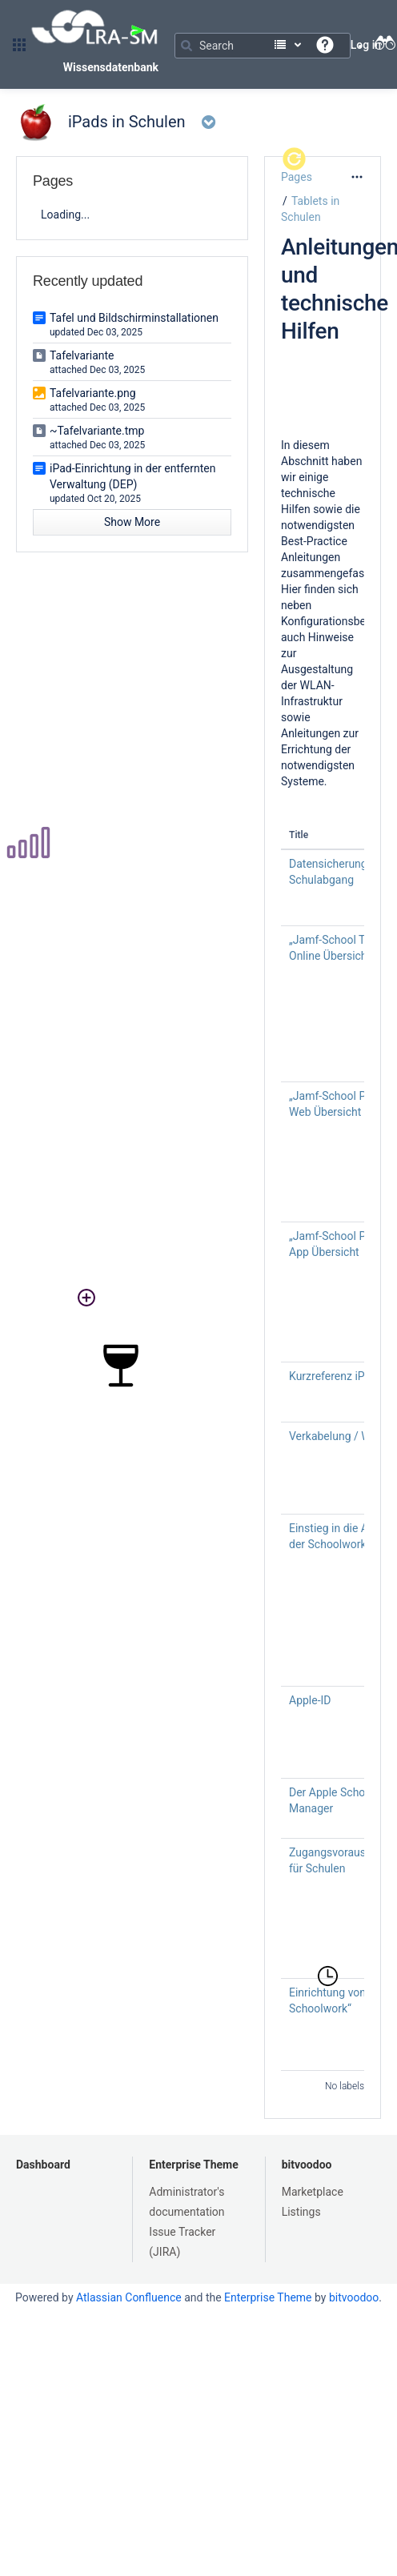 This screenshot has width=397, height=2576. I want to click on add a new item, so click(86, 1298).